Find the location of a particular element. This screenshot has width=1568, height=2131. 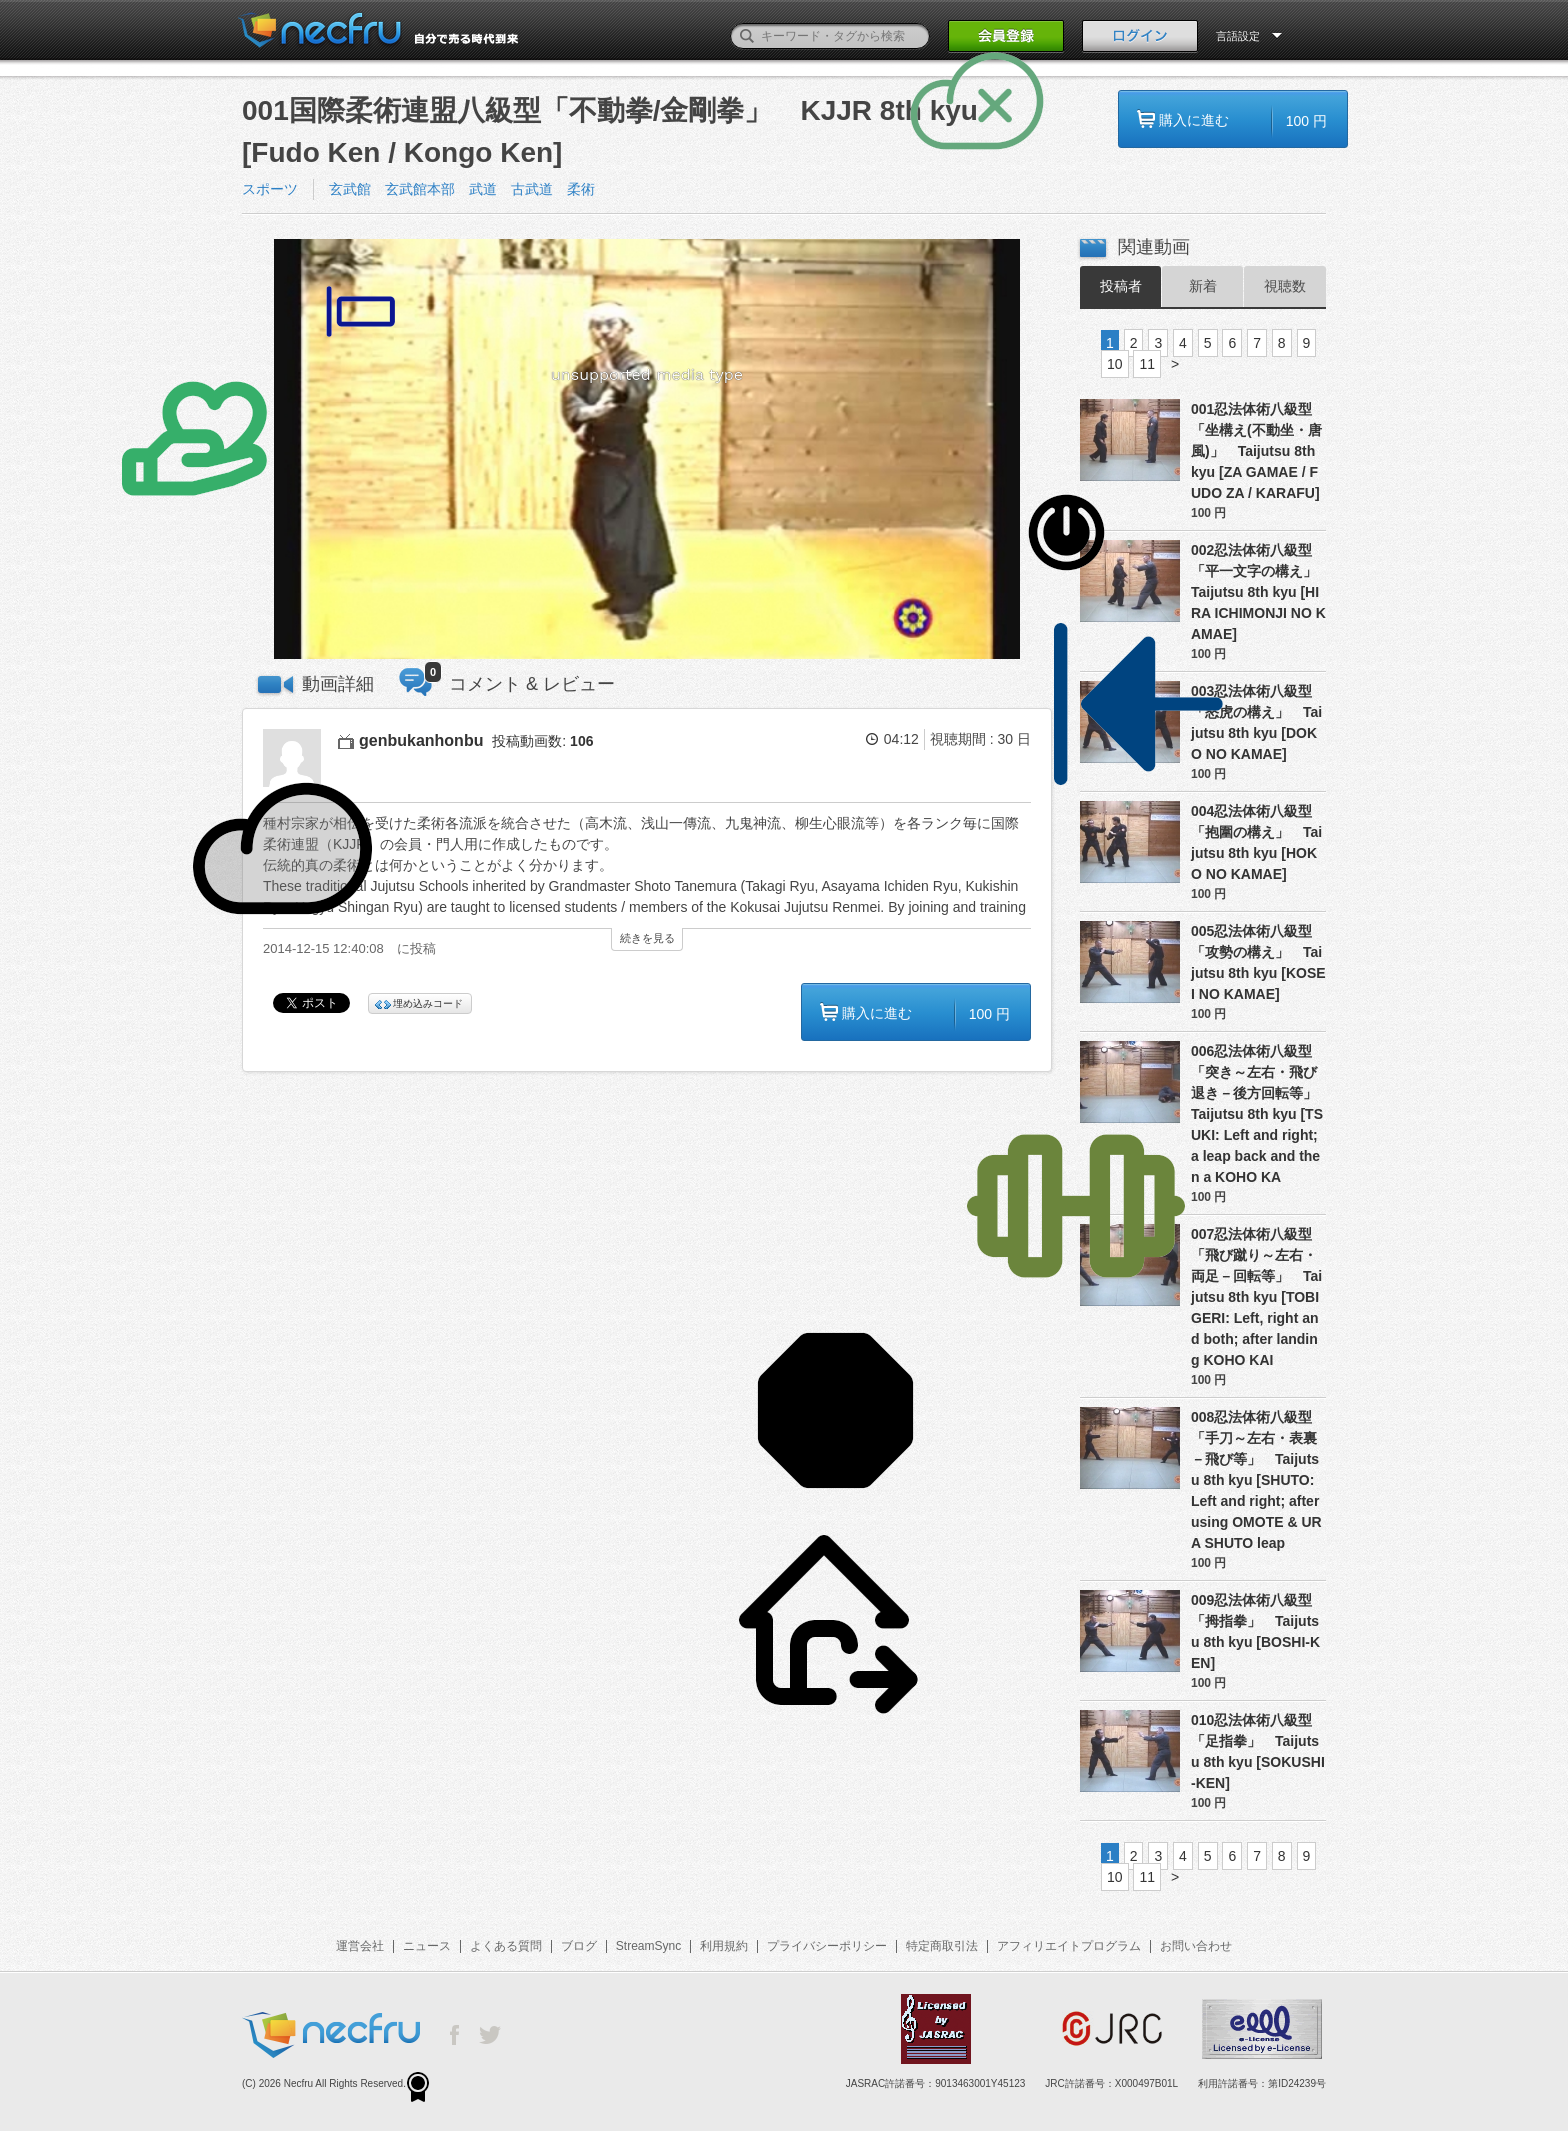

access workout or fitness features is located at coordinates (1076, 1206).